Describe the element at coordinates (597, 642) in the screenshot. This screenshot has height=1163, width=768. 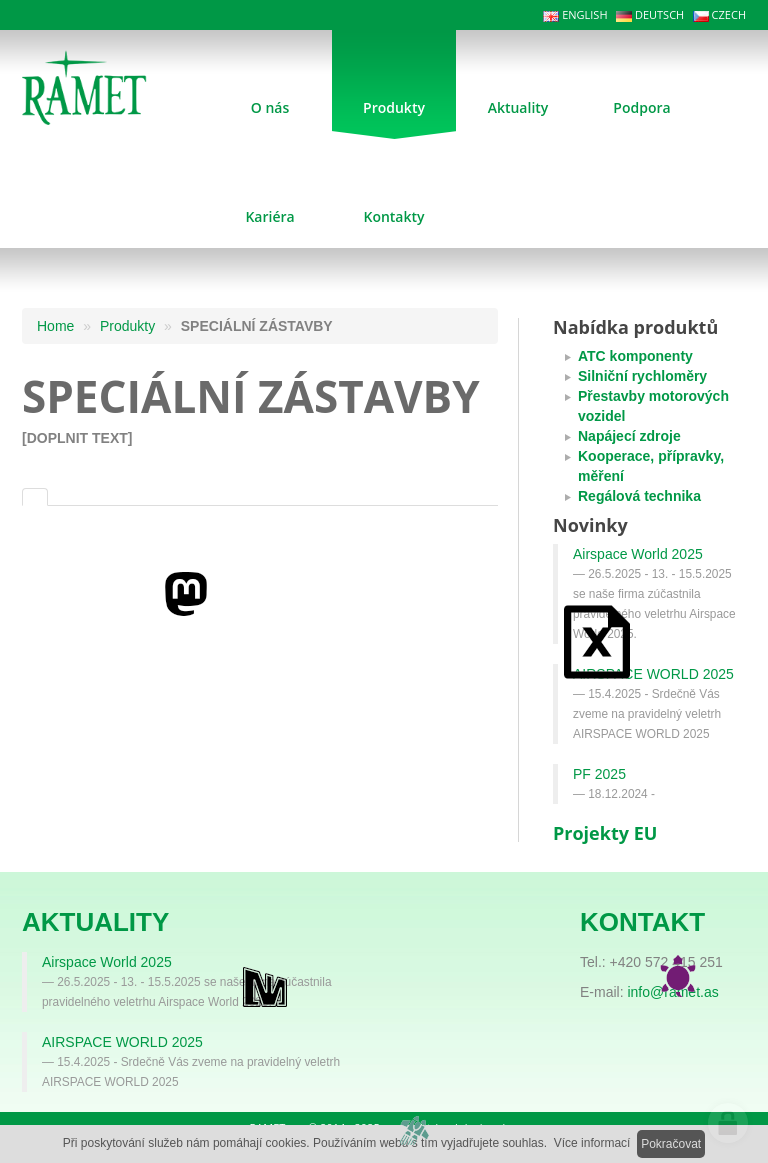
I see `open an excel spreadsheet` at that location.